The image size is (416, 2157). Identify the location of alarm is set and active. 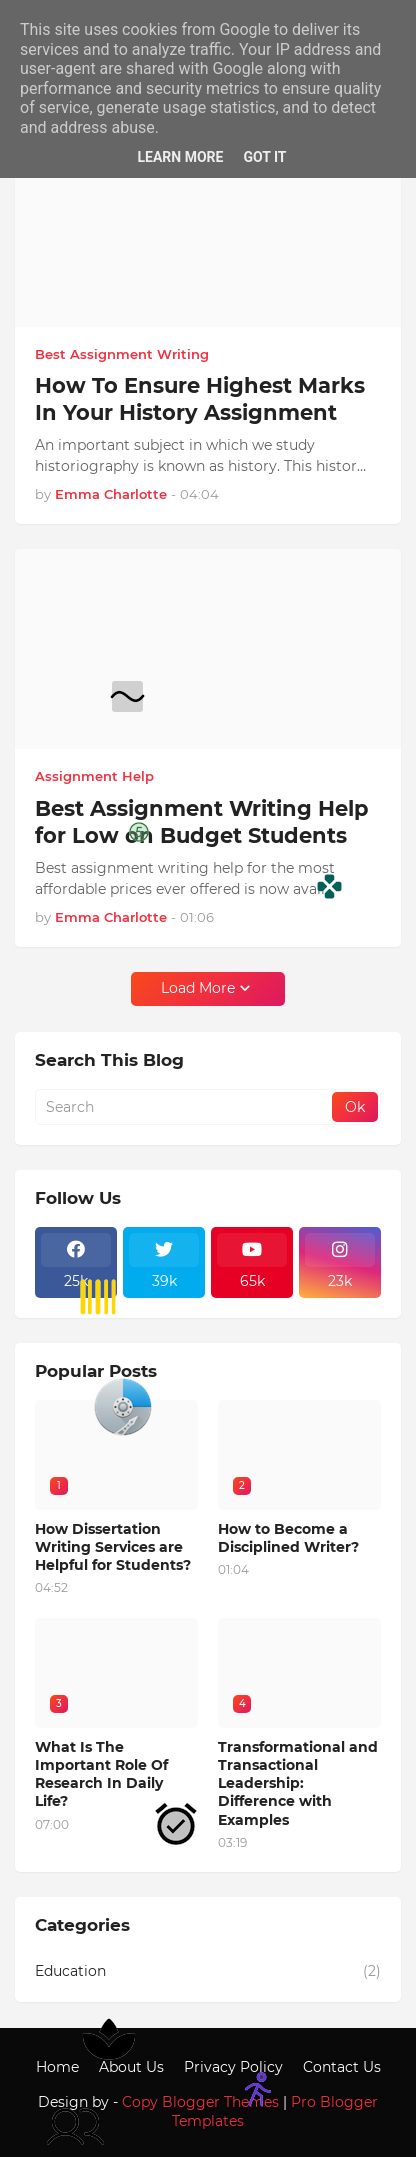
(176, 1824).